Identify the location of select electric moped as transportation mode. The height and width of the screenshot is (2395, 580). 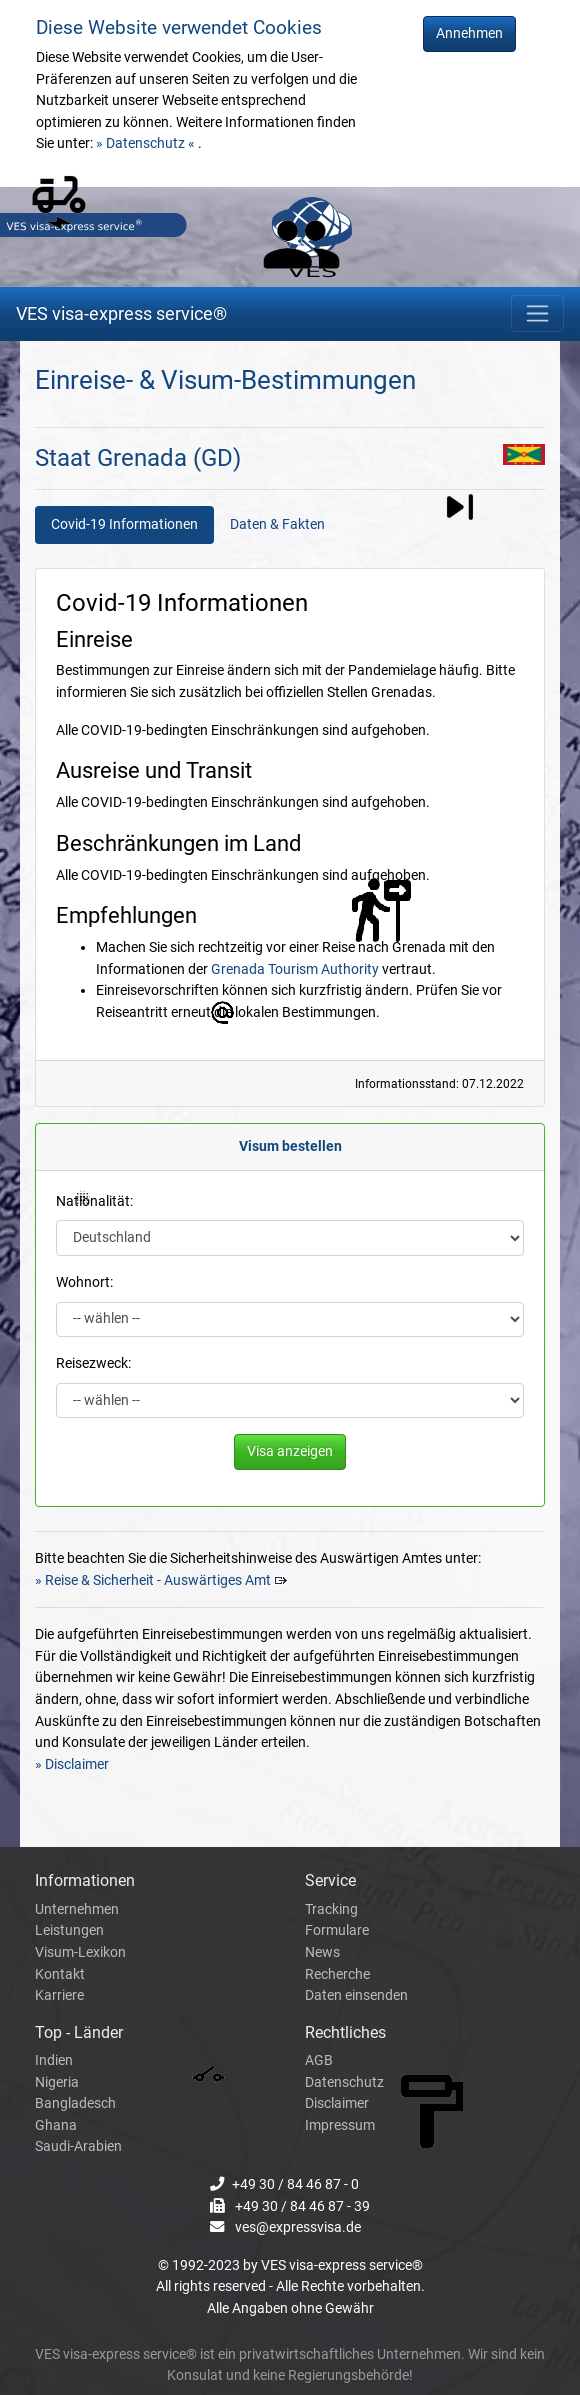
(59, 200).